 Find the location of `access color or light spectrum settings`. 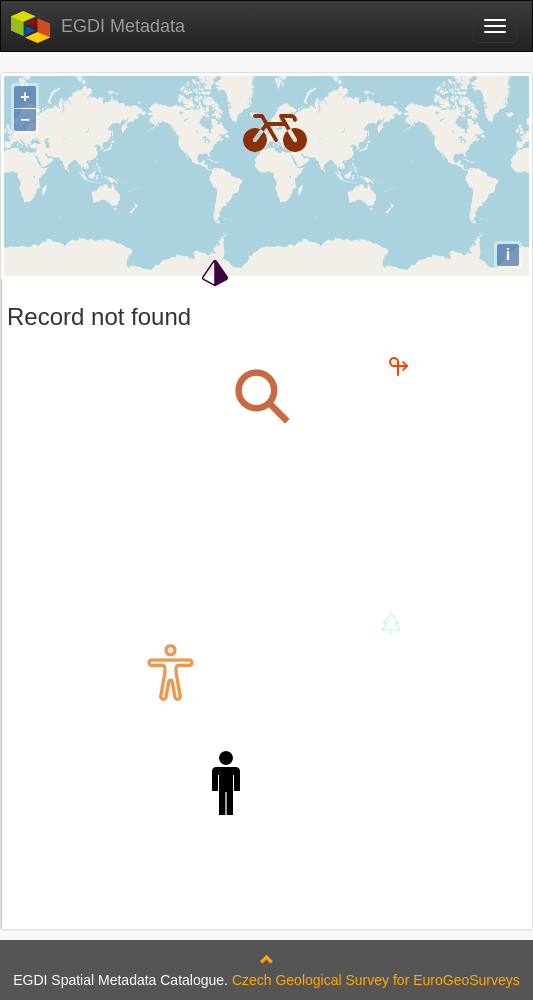

access color or light spectrum settings is located at coordinates (215, 273).